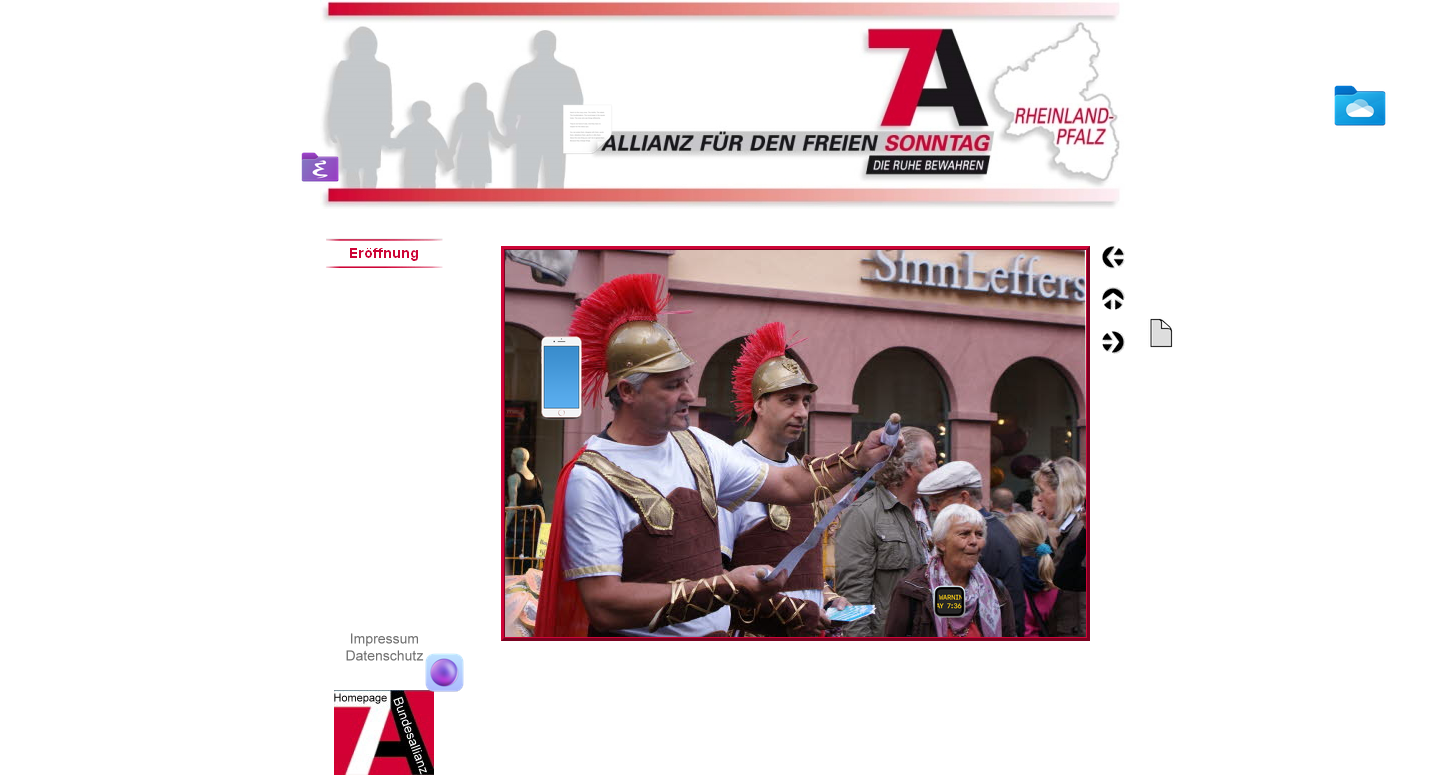  What do you see at coordinates (561, 378) in the screenshot?
I see `connect or manage an iPhone device` at bounding box center [561, 378].